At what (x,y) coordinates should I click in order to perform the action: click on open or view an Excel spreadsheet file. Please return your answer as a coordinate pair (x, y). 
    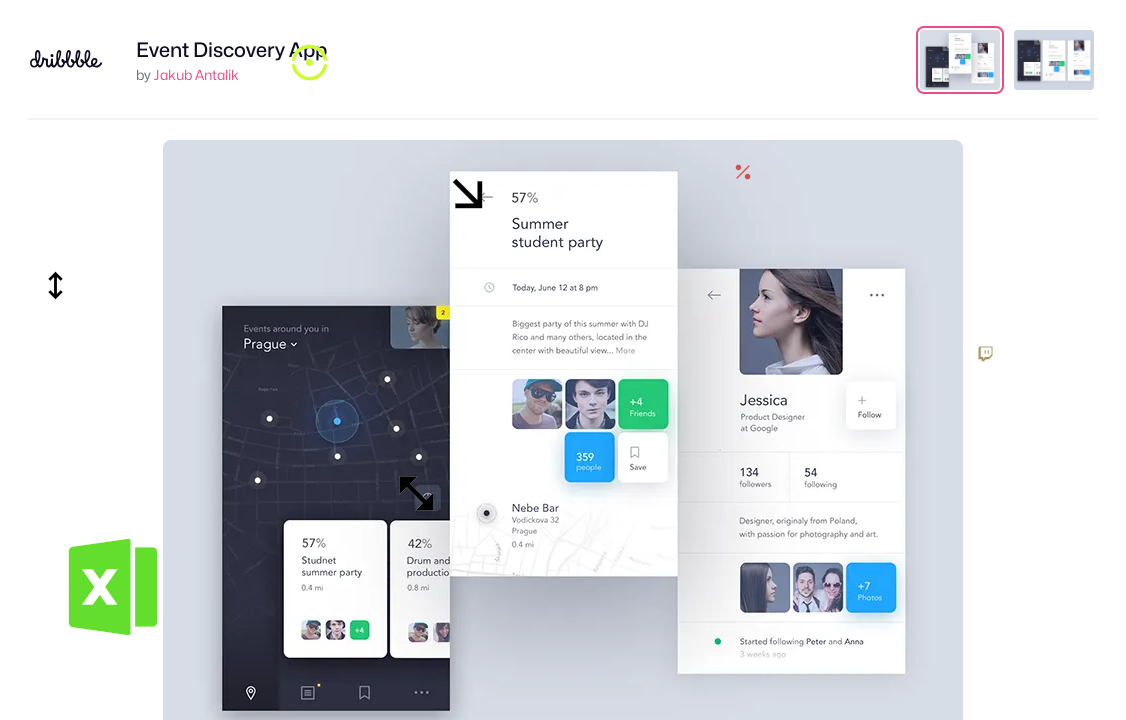
    Looking at the image, I should click on (113, 587).